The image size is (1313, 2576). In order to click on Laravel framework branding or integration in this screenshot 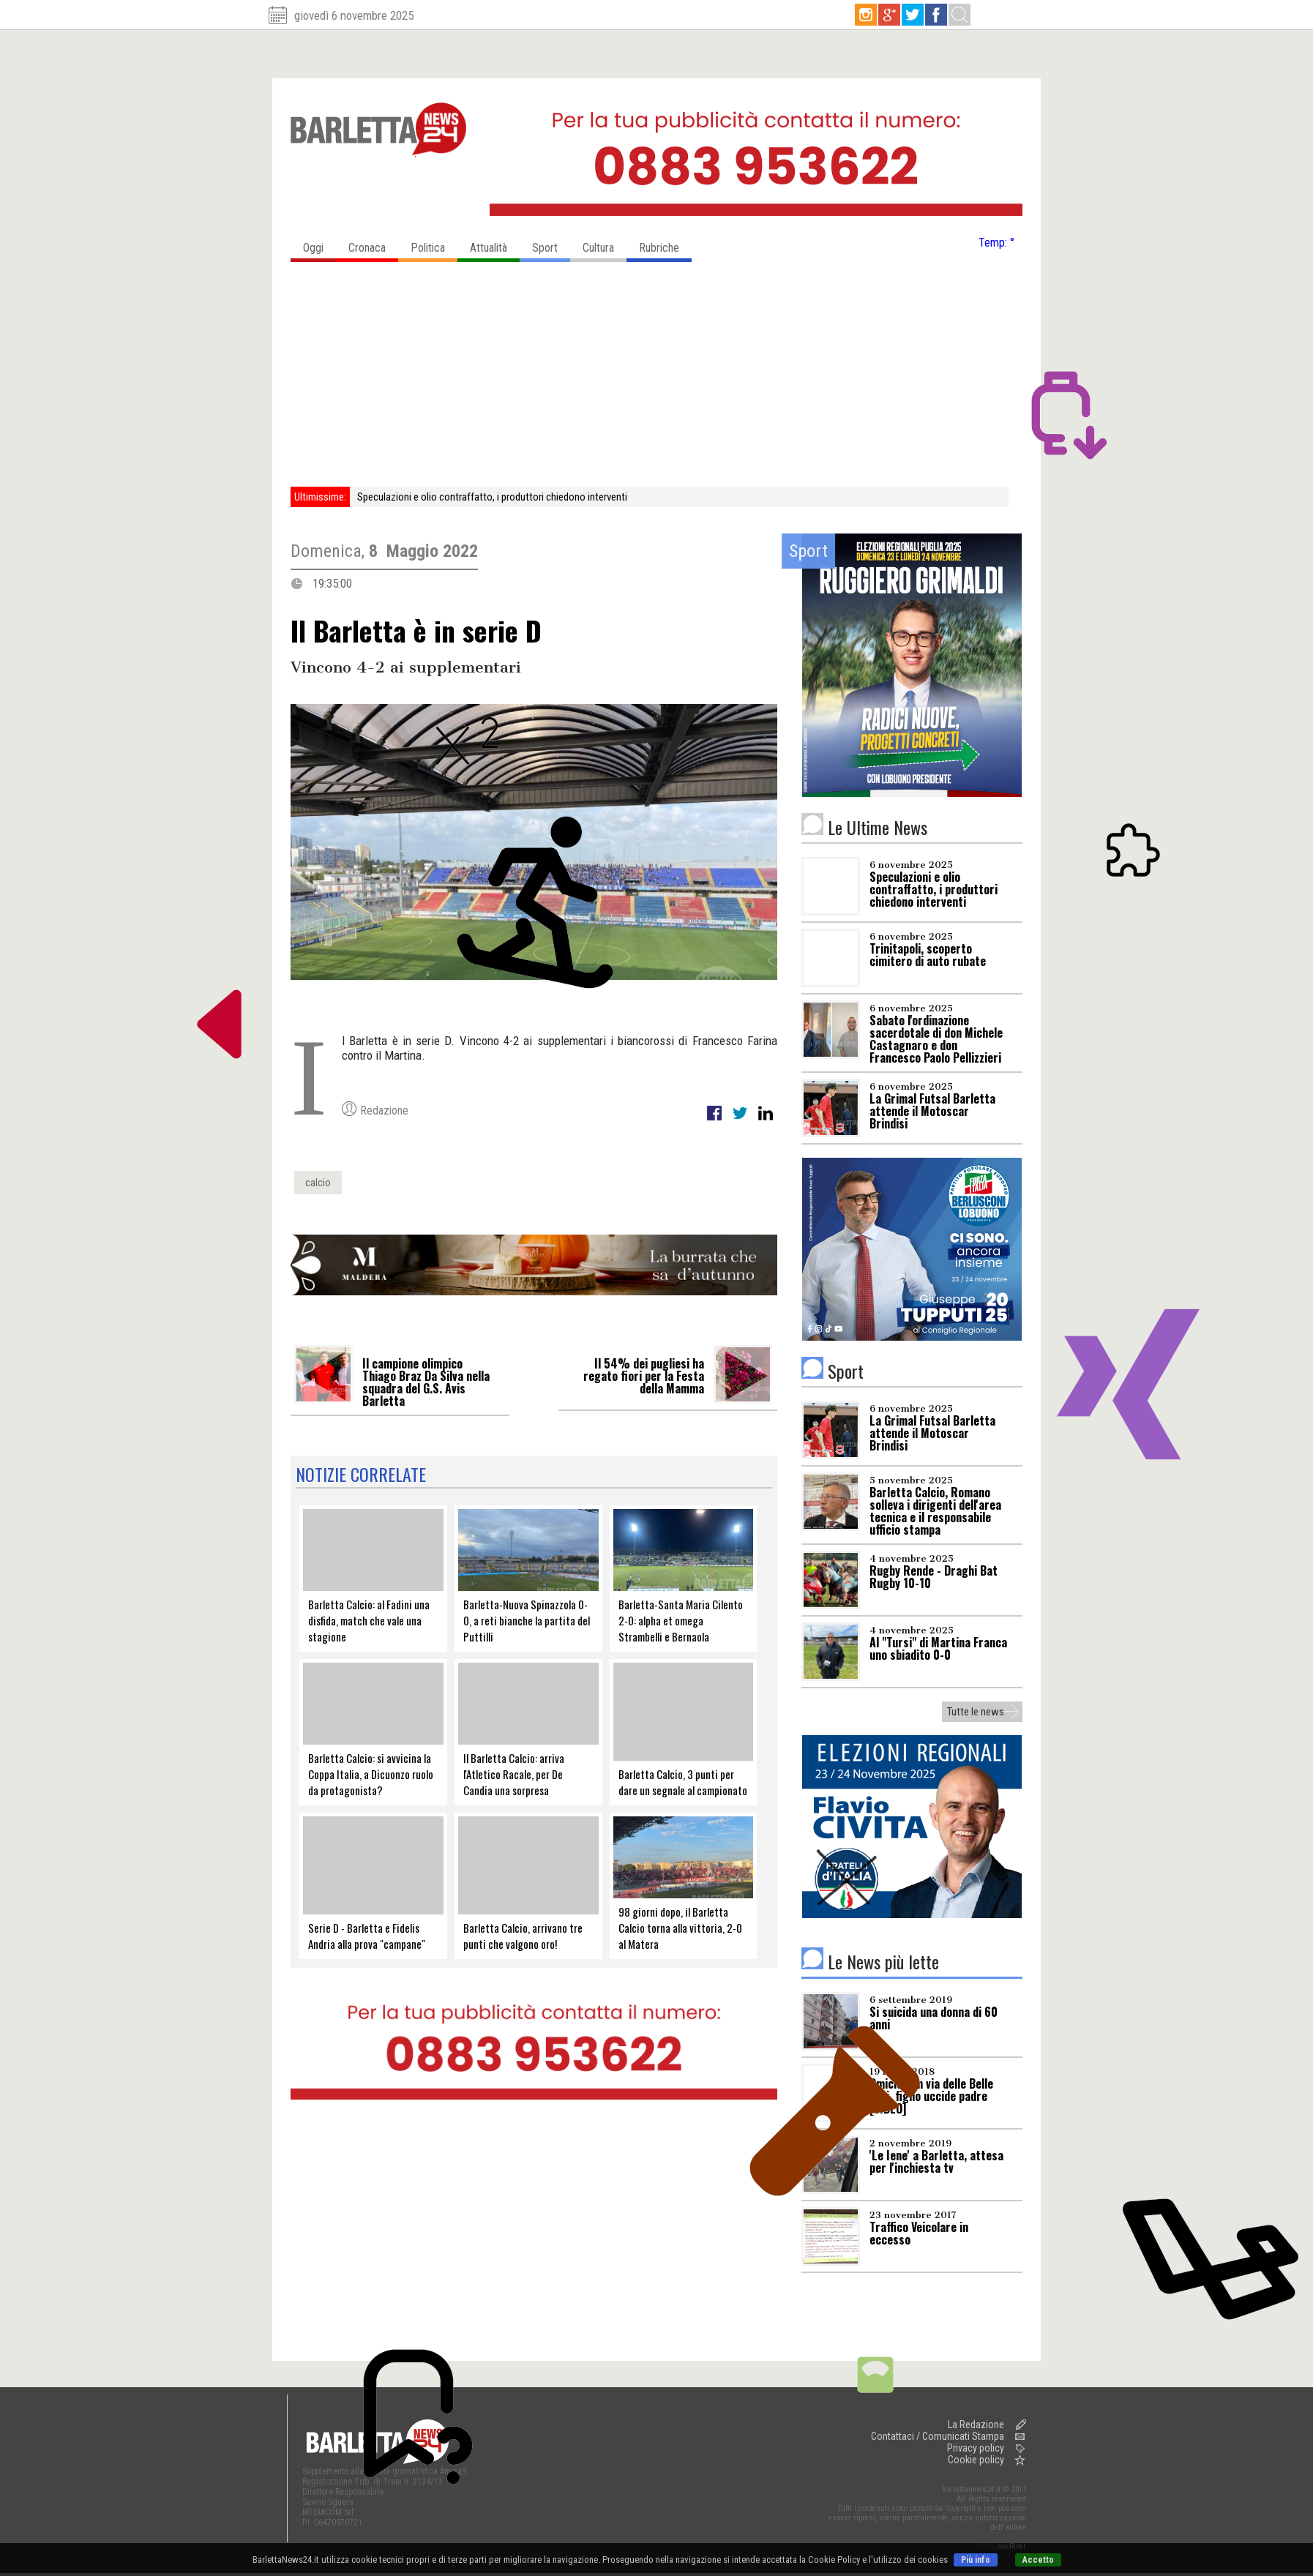, I will do `click(1211, 2259)`.